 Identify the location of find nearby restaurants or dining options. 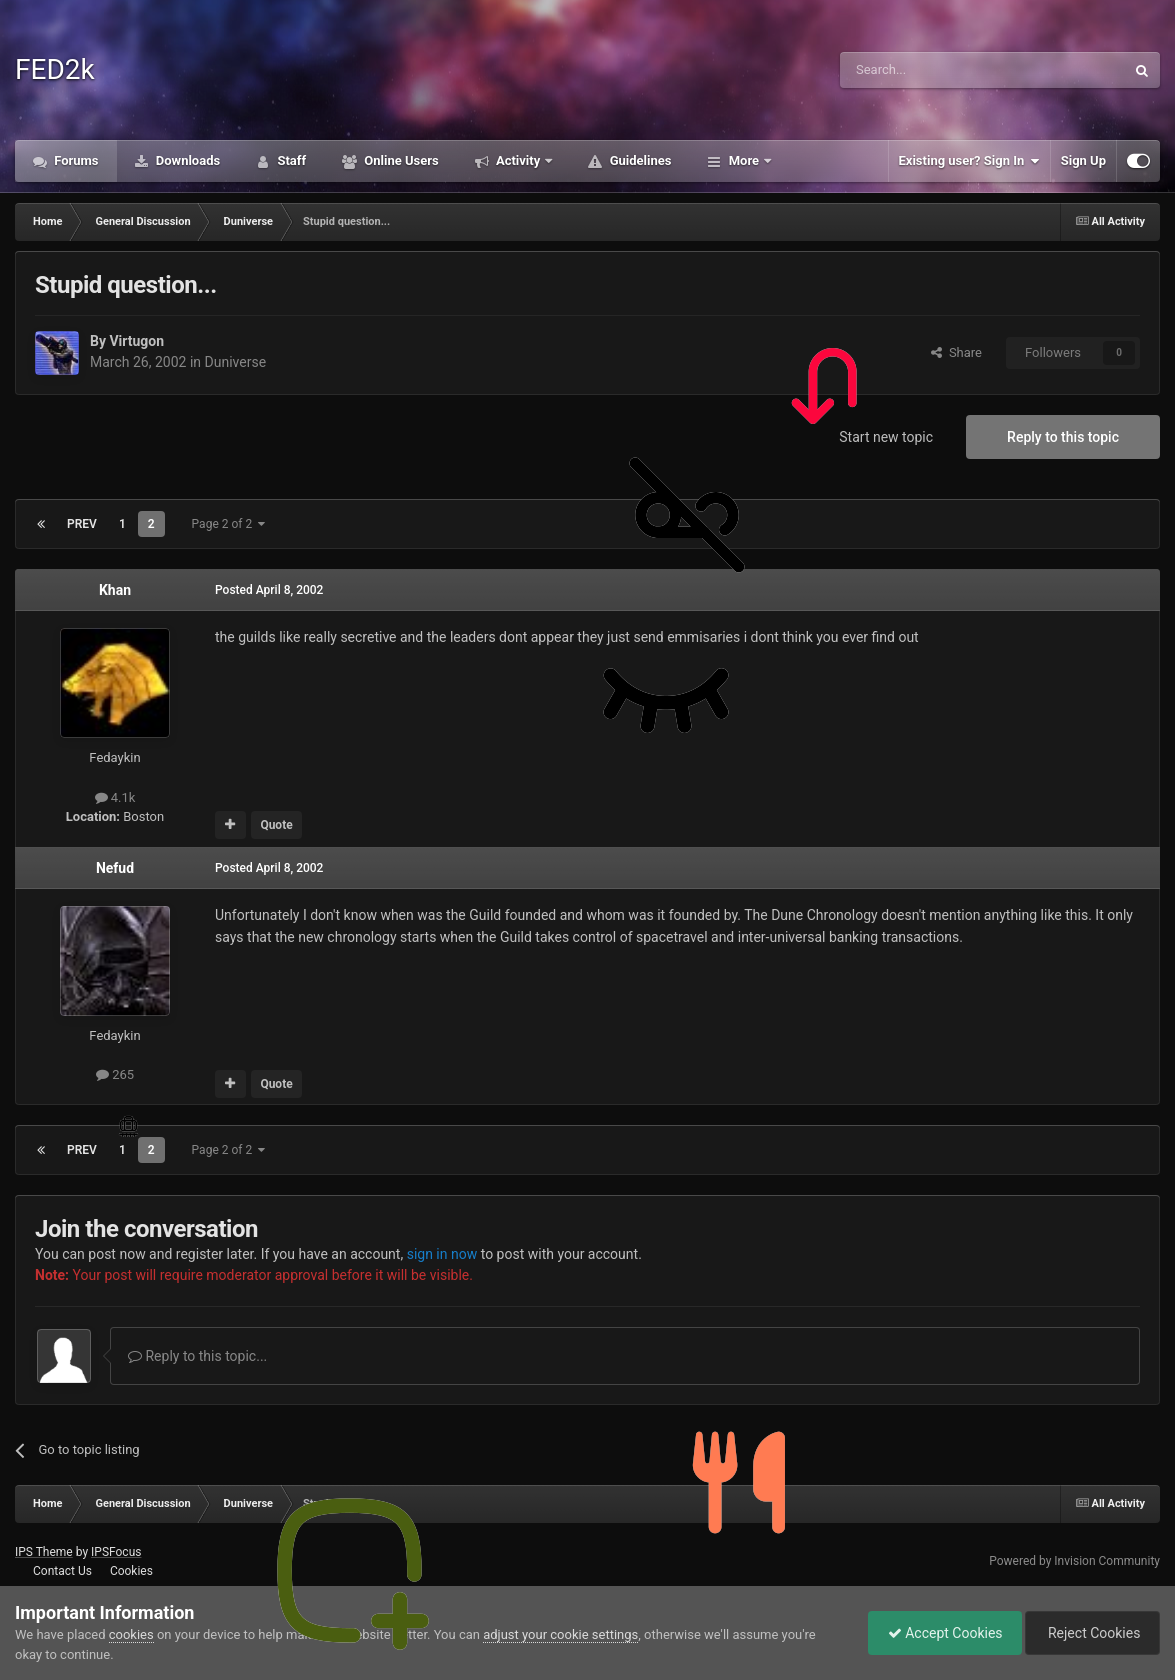
(740, 1482).